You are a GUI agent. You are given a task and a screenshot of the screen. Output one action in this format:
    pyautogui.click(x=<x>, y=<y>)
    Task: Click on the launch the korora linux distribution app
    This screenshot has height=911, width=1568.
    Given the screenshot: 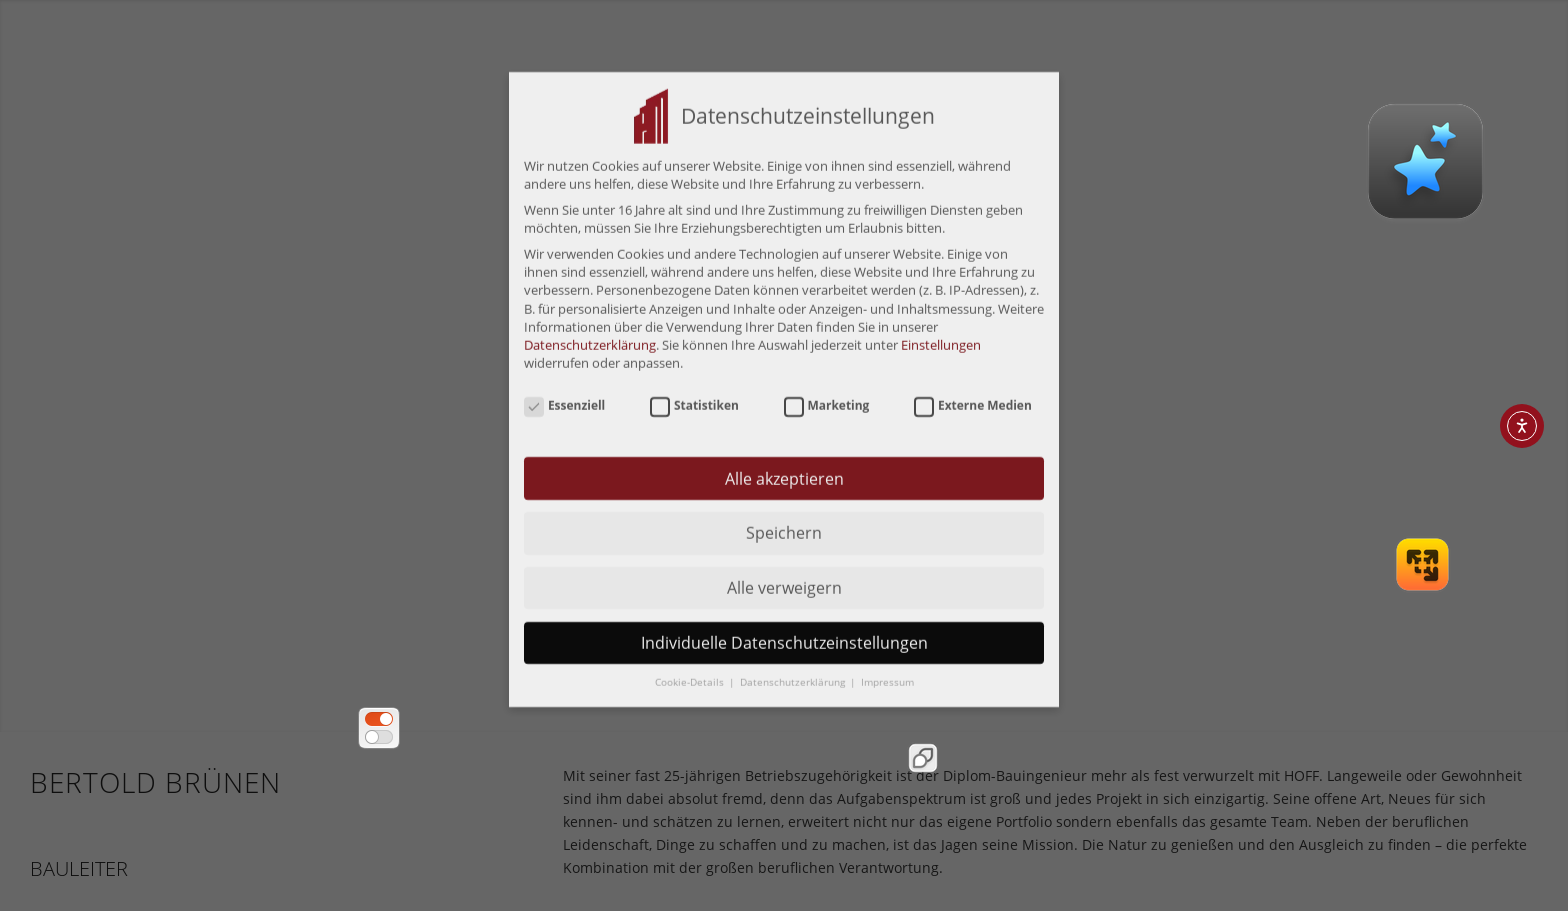 What is the action you would take?
    pyautogui.click(x=923, y=758)
    